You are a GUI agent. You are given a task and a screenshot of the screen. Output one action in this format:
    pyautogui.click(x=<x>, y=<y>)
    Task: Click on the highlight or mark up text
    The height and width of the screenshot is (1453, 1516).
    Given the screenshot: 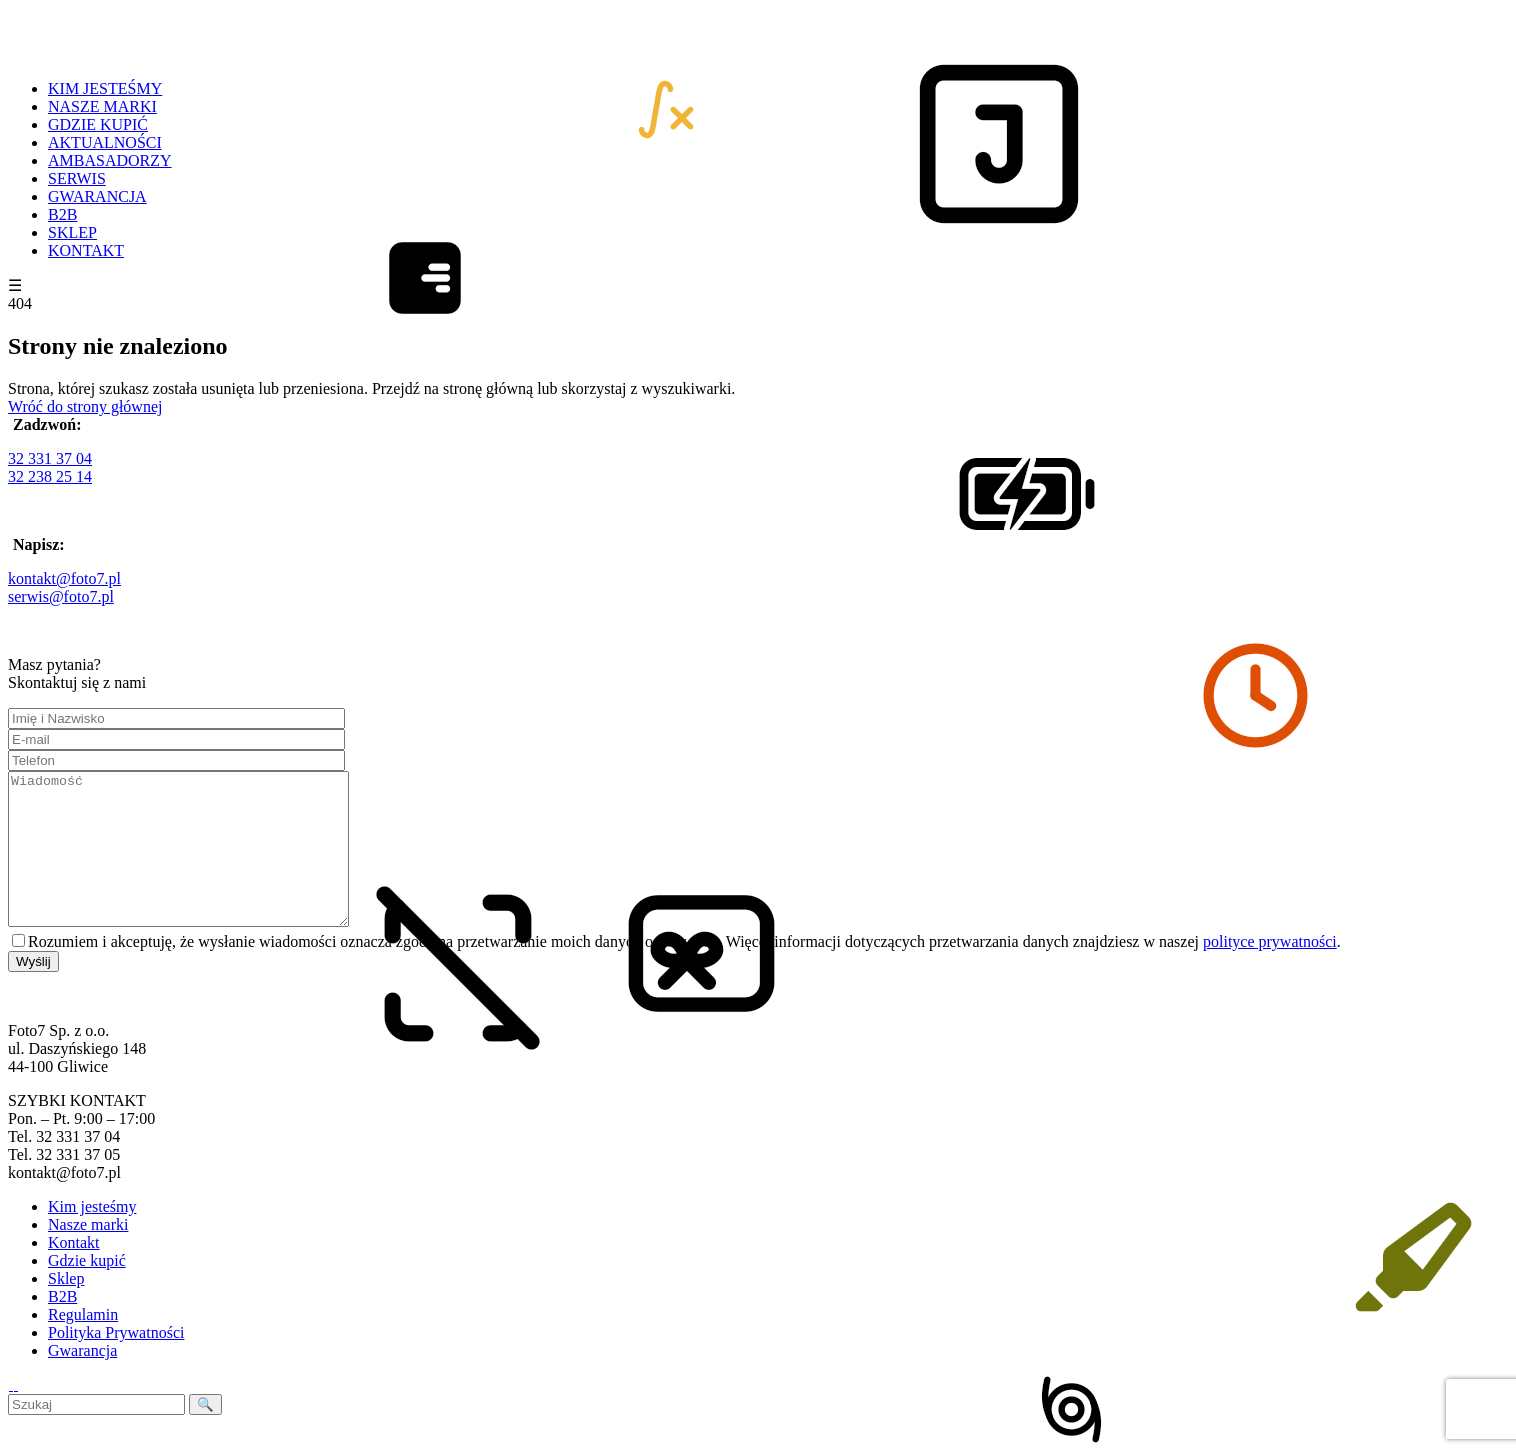 What is the action you would take?
    pyautogui.click(x=1417, y=1257)
    